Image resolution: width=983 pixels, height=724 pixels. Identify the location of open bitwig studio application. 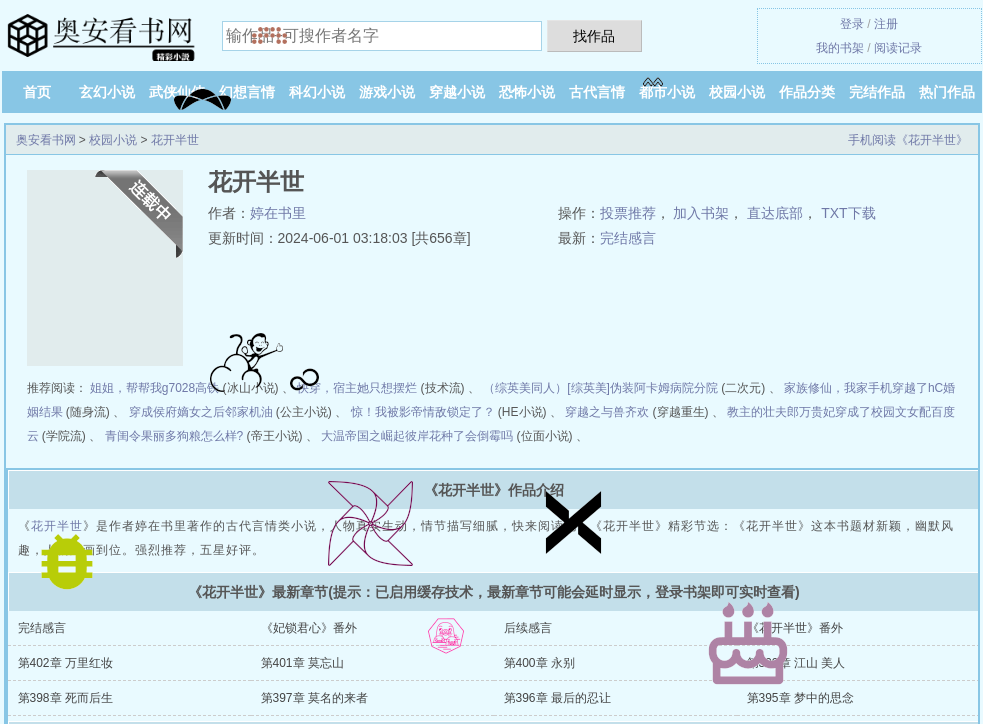
(269, 35).